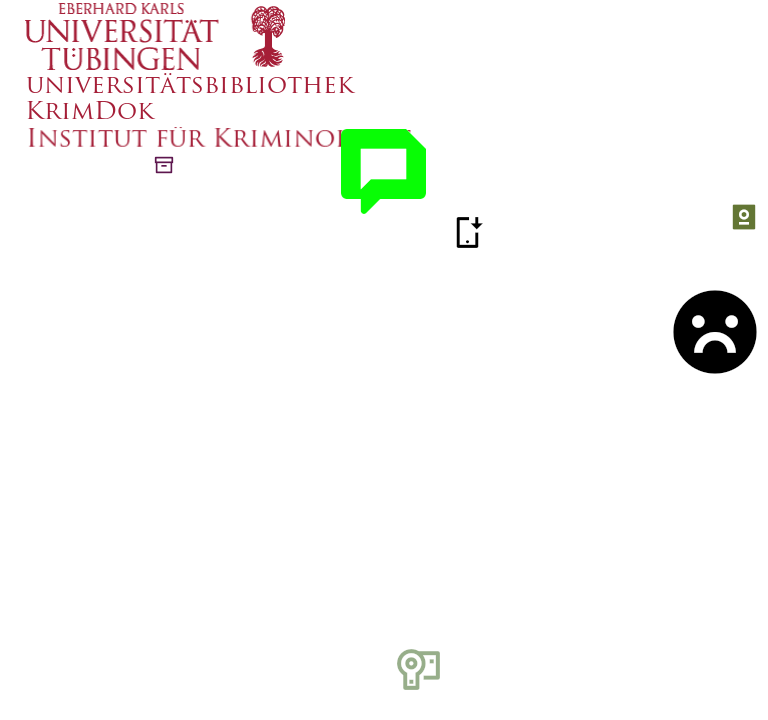 The height and width of the screenshot is (720, 768). Describe the element at coordinates (467, 232) in the screenshot. I see `download app to mobile device` at that location.